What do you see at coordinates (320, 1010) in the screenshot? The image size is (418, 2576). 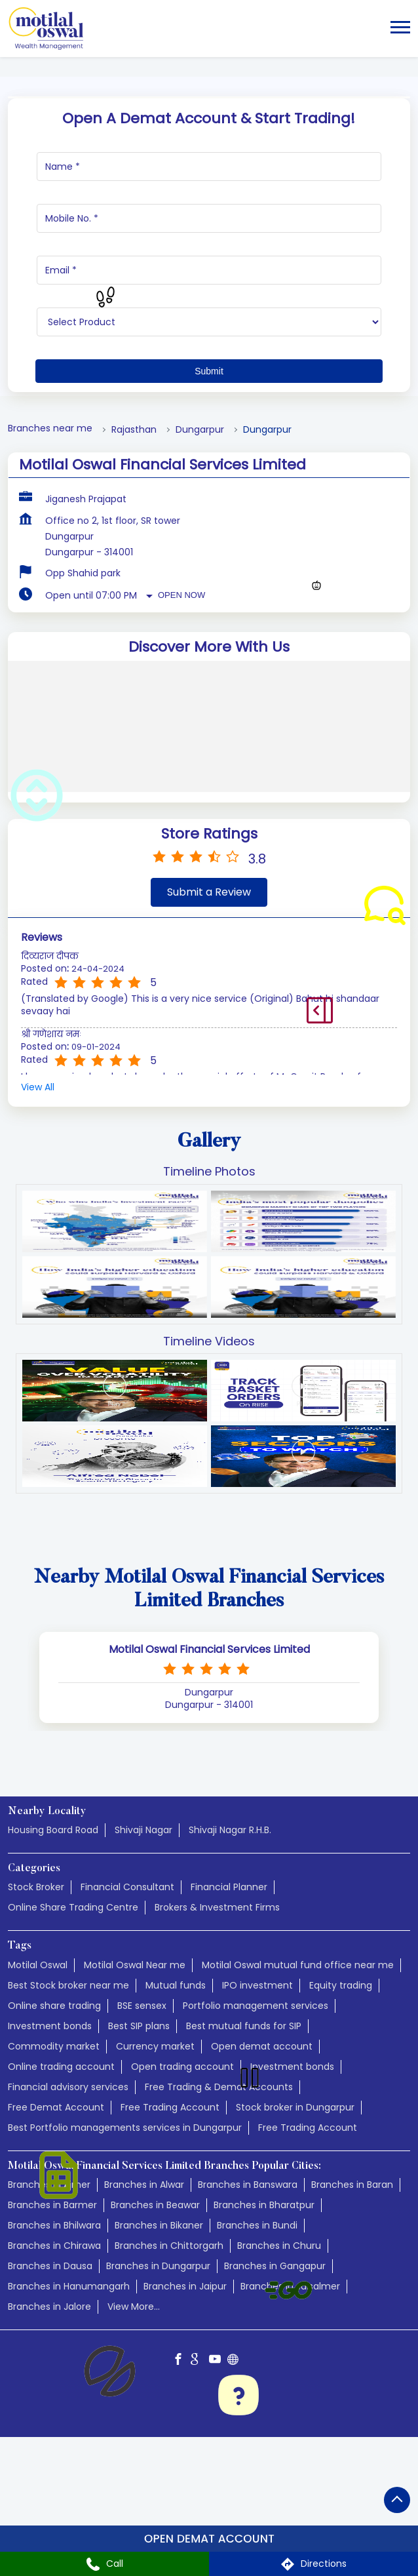 I see `expand the sidebar panel` at bounding box center [320, 1010].